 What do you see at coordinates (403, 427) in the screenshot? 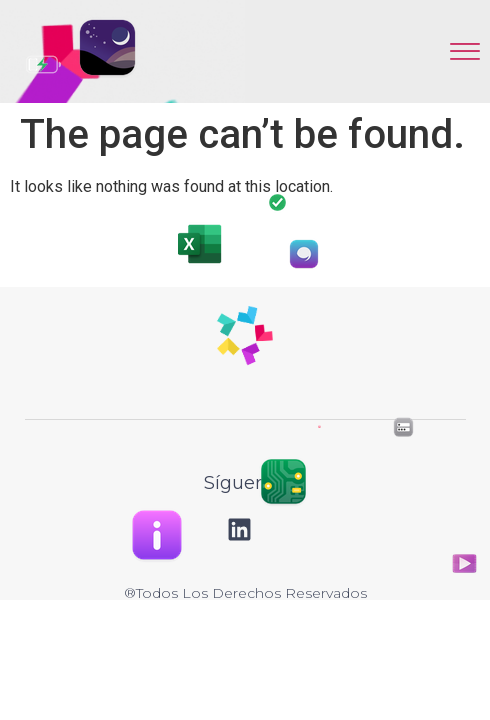
I see `access login and authentication settings` at bounding box center [403, 427].